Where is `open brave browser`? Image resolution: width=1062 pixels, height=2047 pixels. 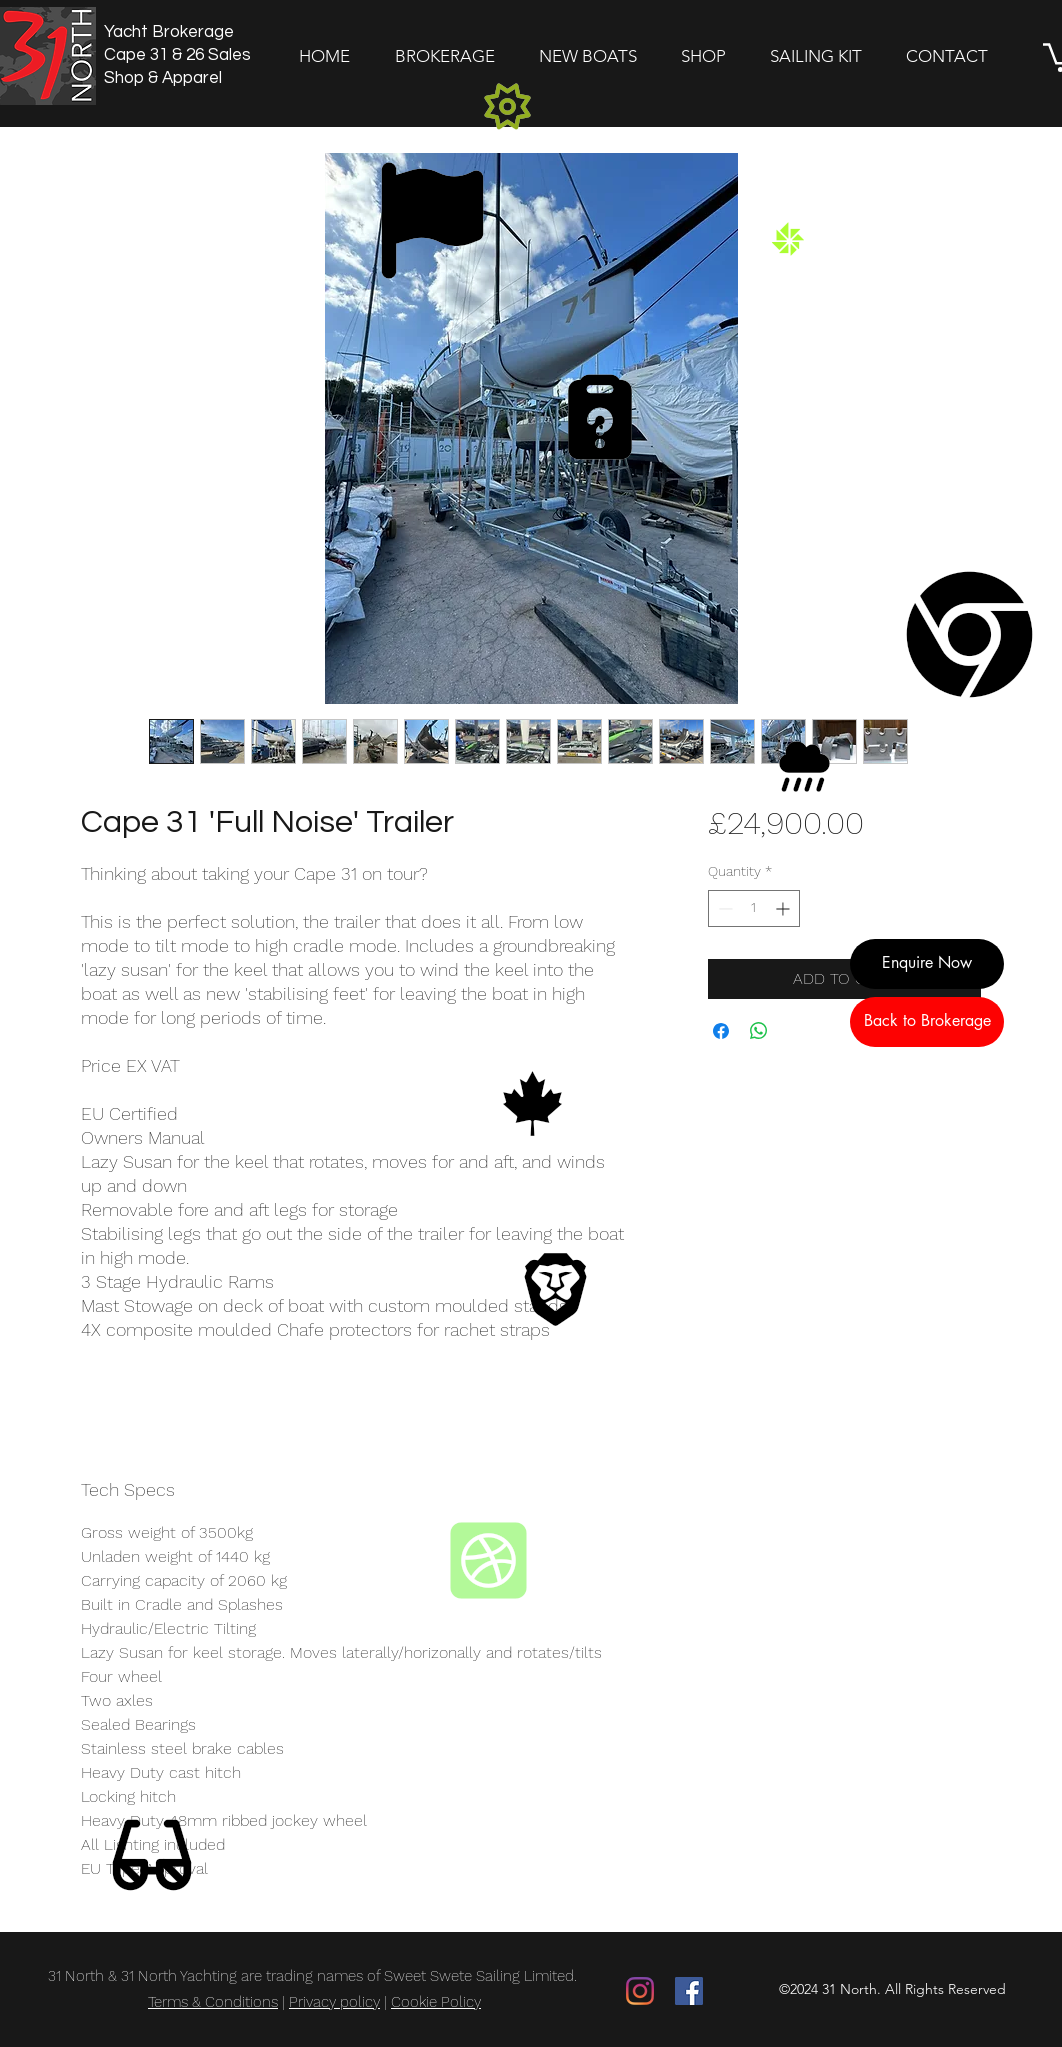 open brave browser is located at coordinates (555, 1289).